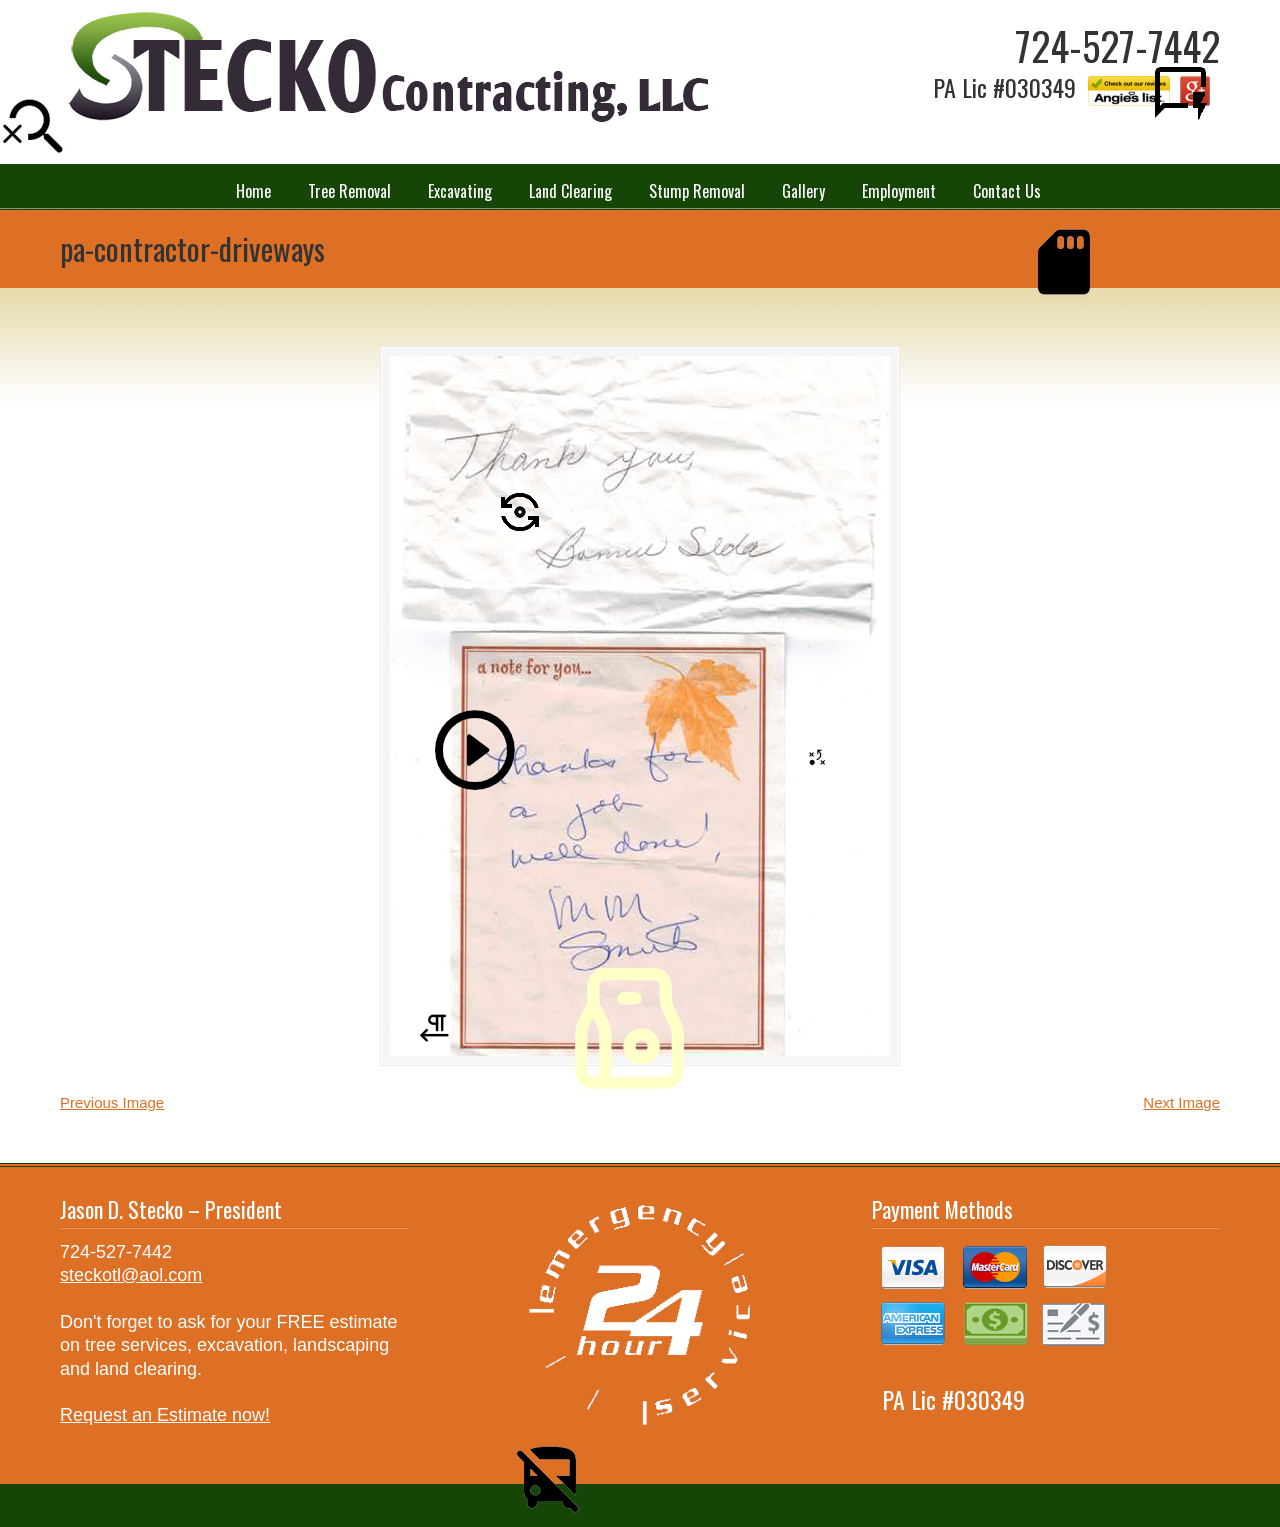  What do you see at coordinates (37, 127) in the screenshot?
I see `search is disabled or unavailable` at bounding box center [37, 127].